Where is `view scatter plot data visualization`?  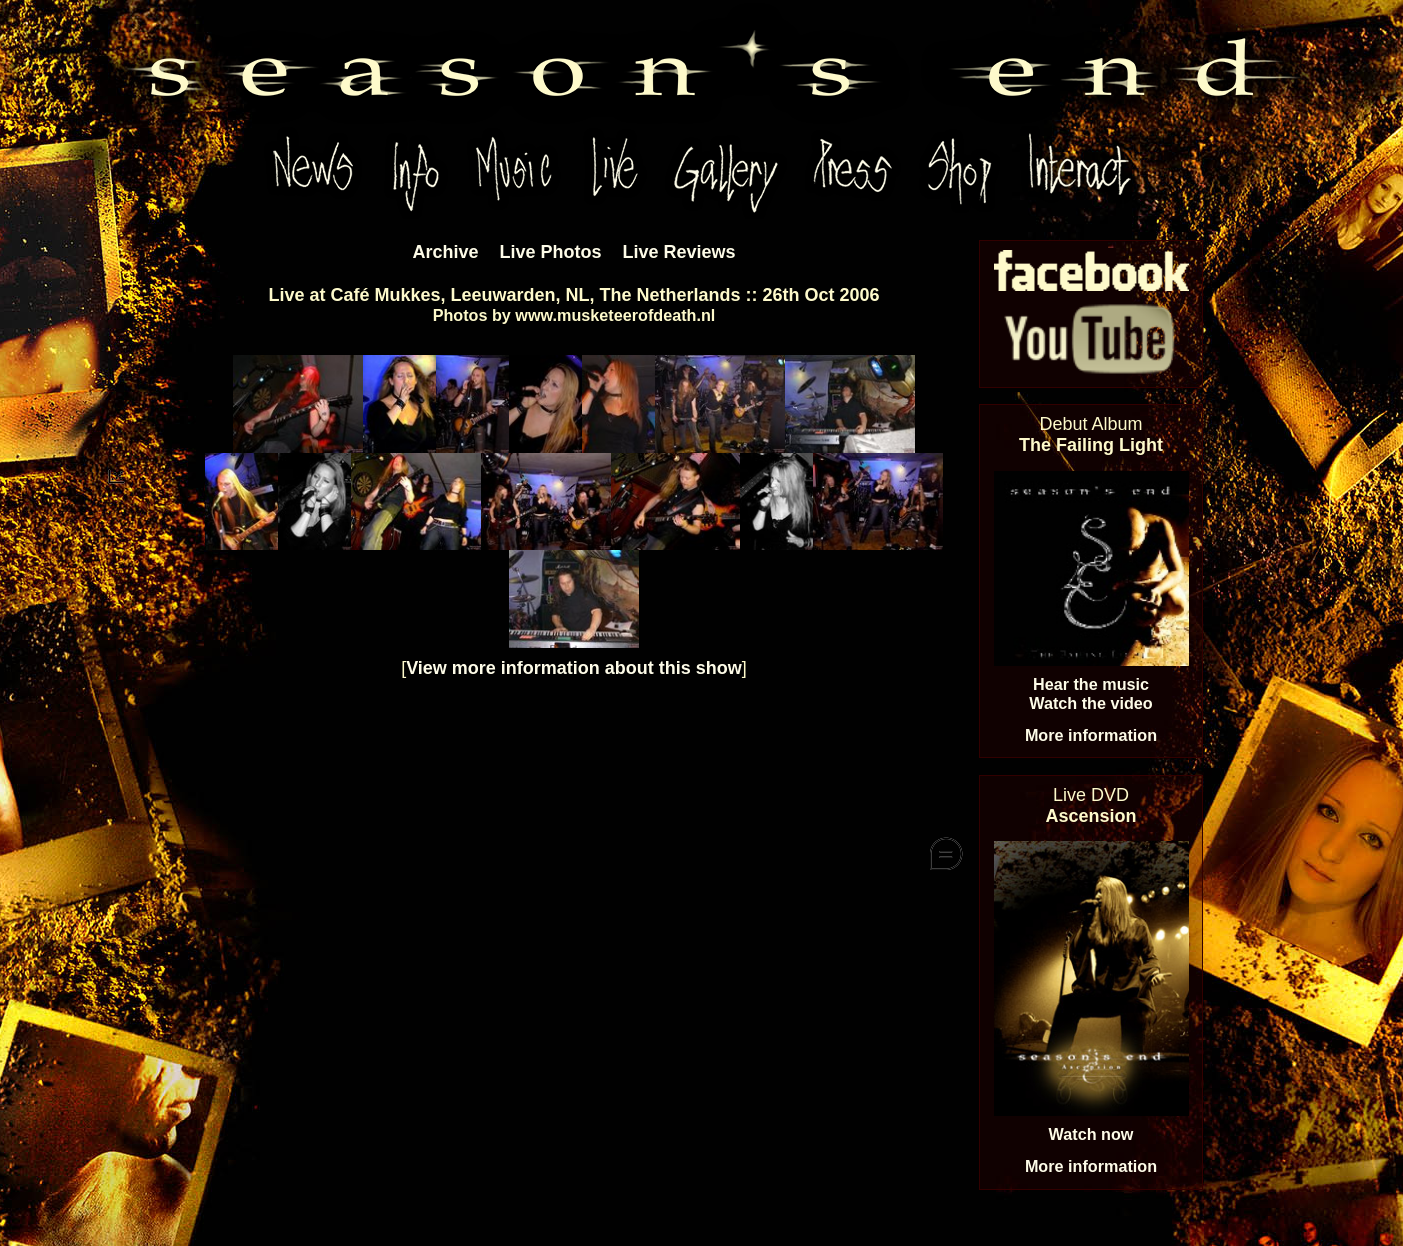
view scatter plot data visualization is located at coordinates (116, 476).